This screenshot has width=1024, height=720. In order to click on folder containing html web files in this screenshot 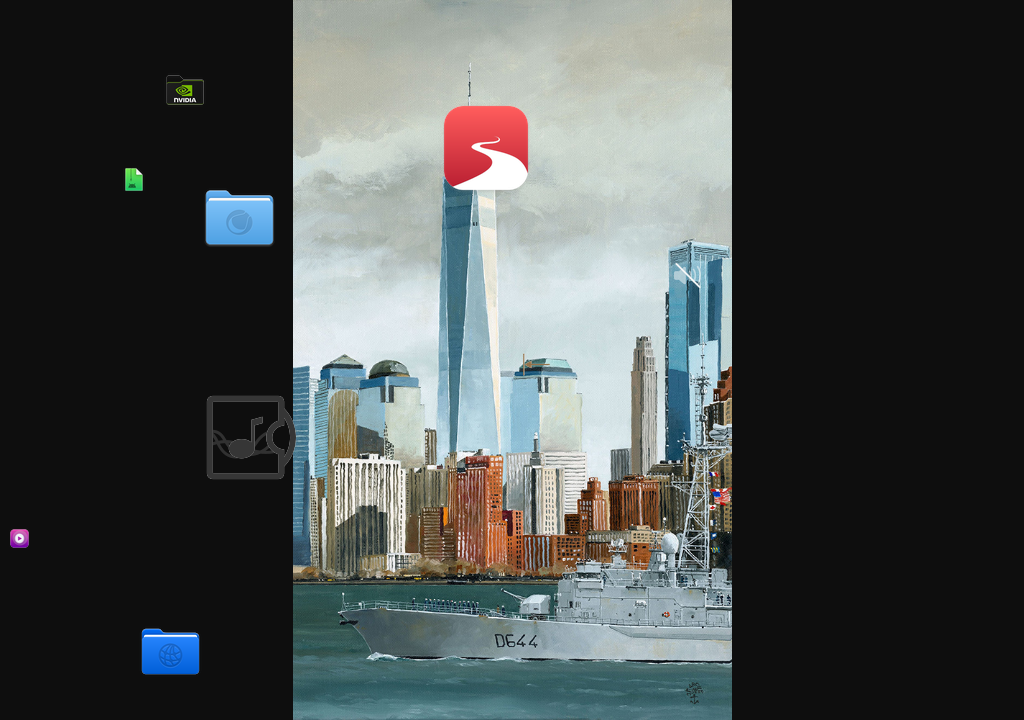, I will do `click(170, 651)`.